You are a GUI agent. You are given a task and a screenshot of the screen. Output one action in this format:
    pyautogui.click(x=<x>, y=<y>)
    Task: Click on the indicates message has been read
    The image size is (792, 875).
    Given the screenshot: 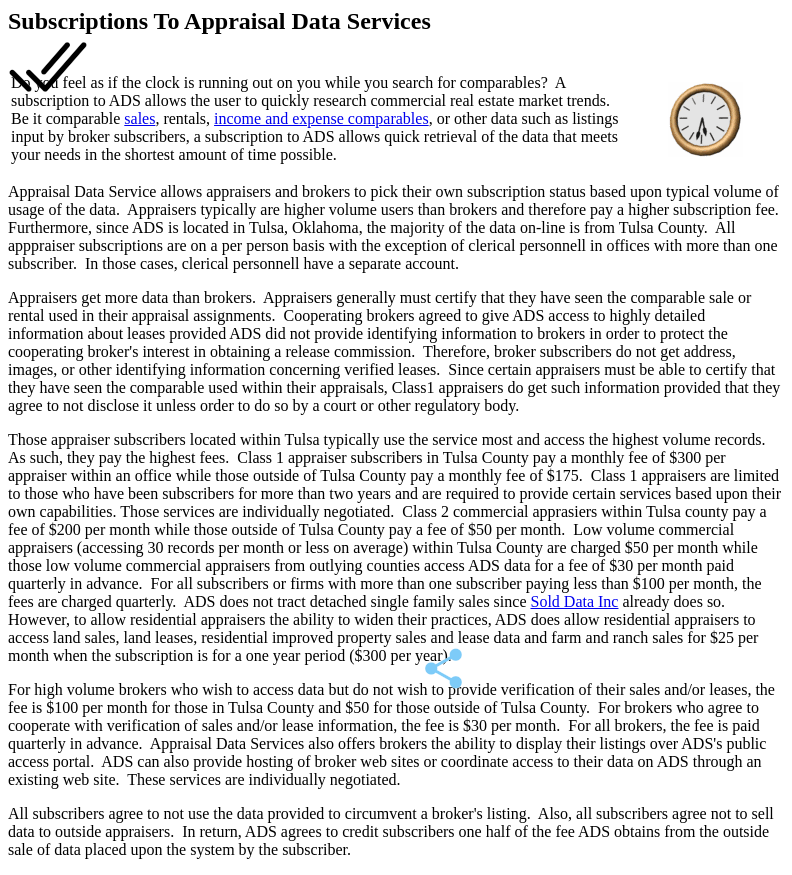 What is the action you would take?
    pyautogui.click(x=48, y=67)
    